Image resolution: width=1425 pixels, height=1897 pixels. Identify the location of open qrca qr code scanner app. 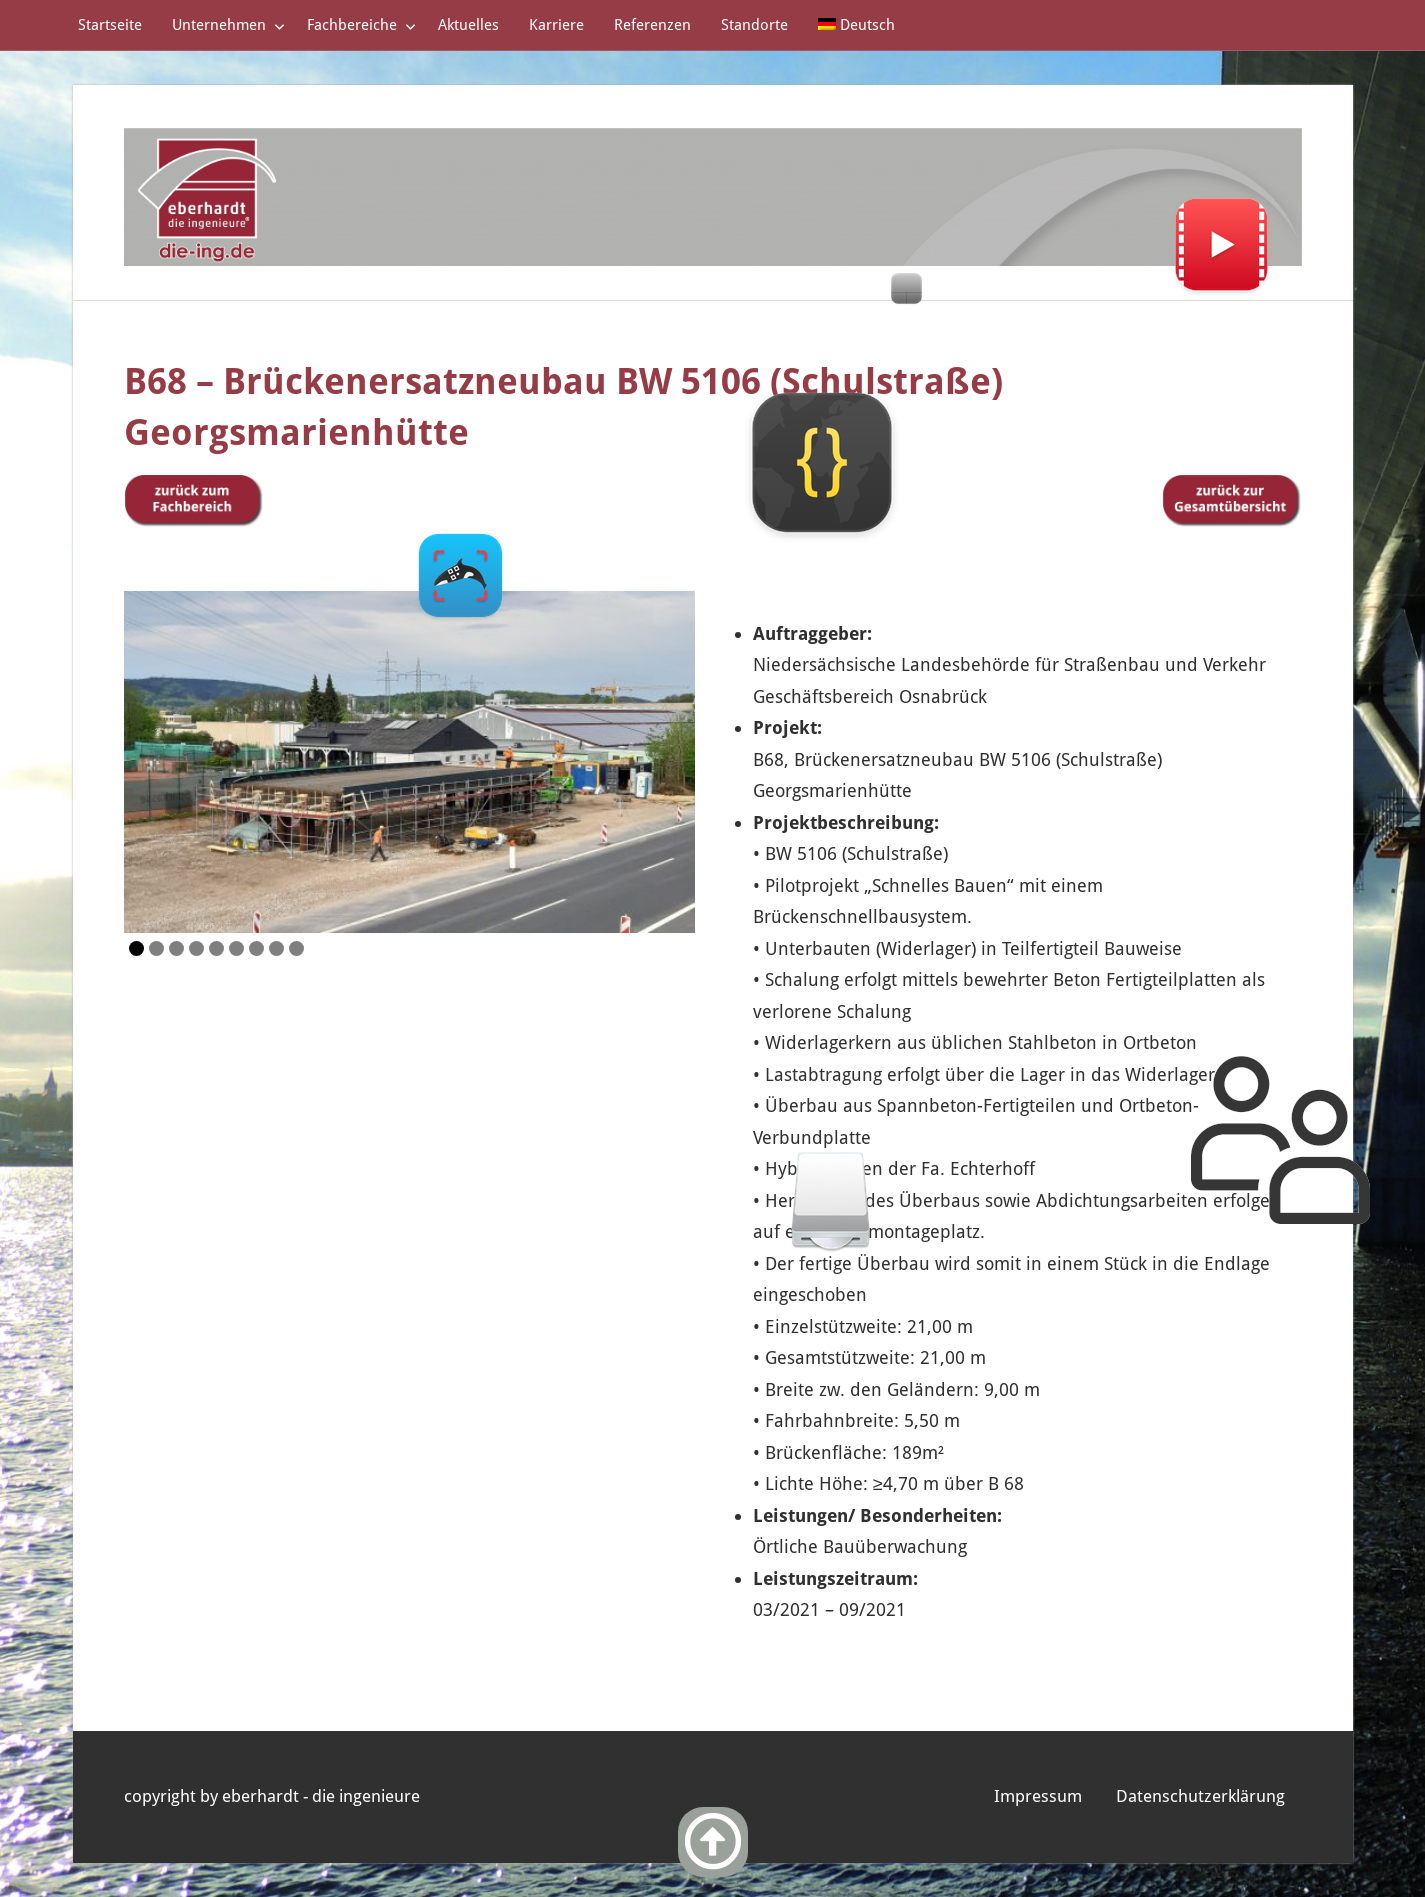
(460, 575).